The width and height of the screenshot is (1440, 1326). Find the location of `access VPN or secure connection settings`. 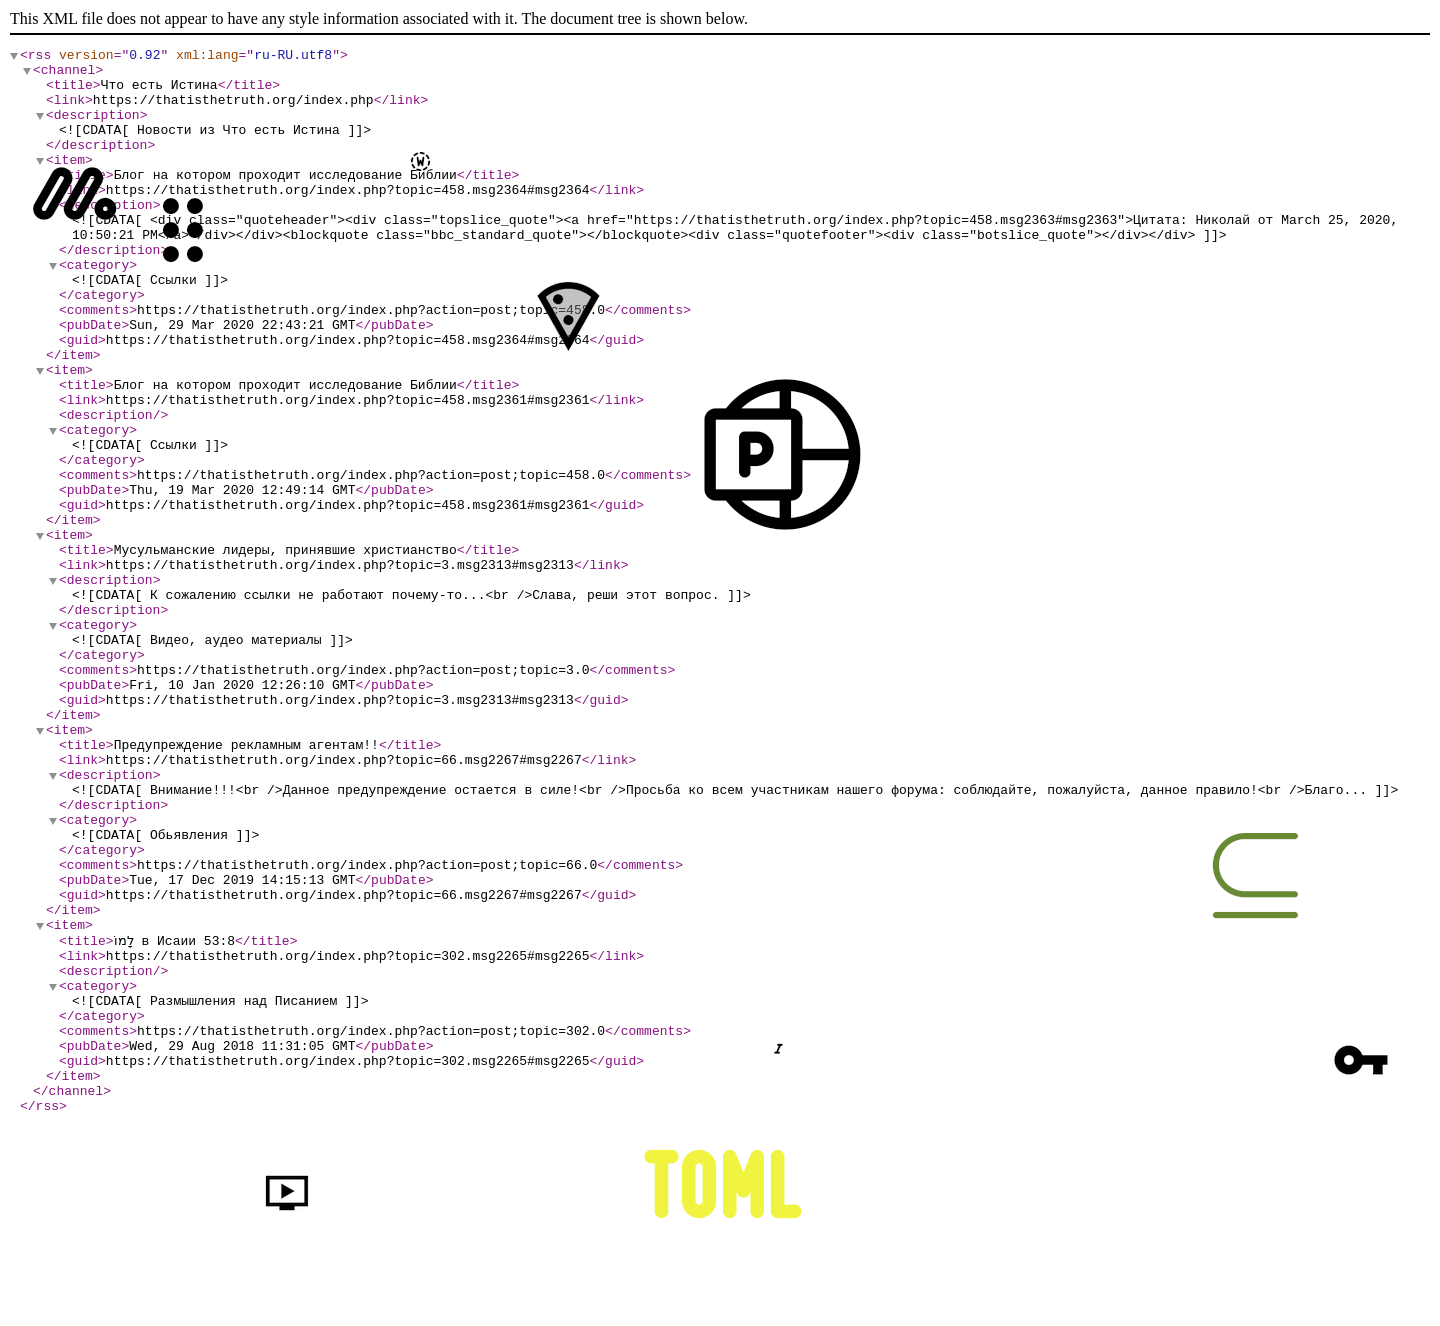

access VPN or secure connection settings is located at coordinates (1361, 1060).